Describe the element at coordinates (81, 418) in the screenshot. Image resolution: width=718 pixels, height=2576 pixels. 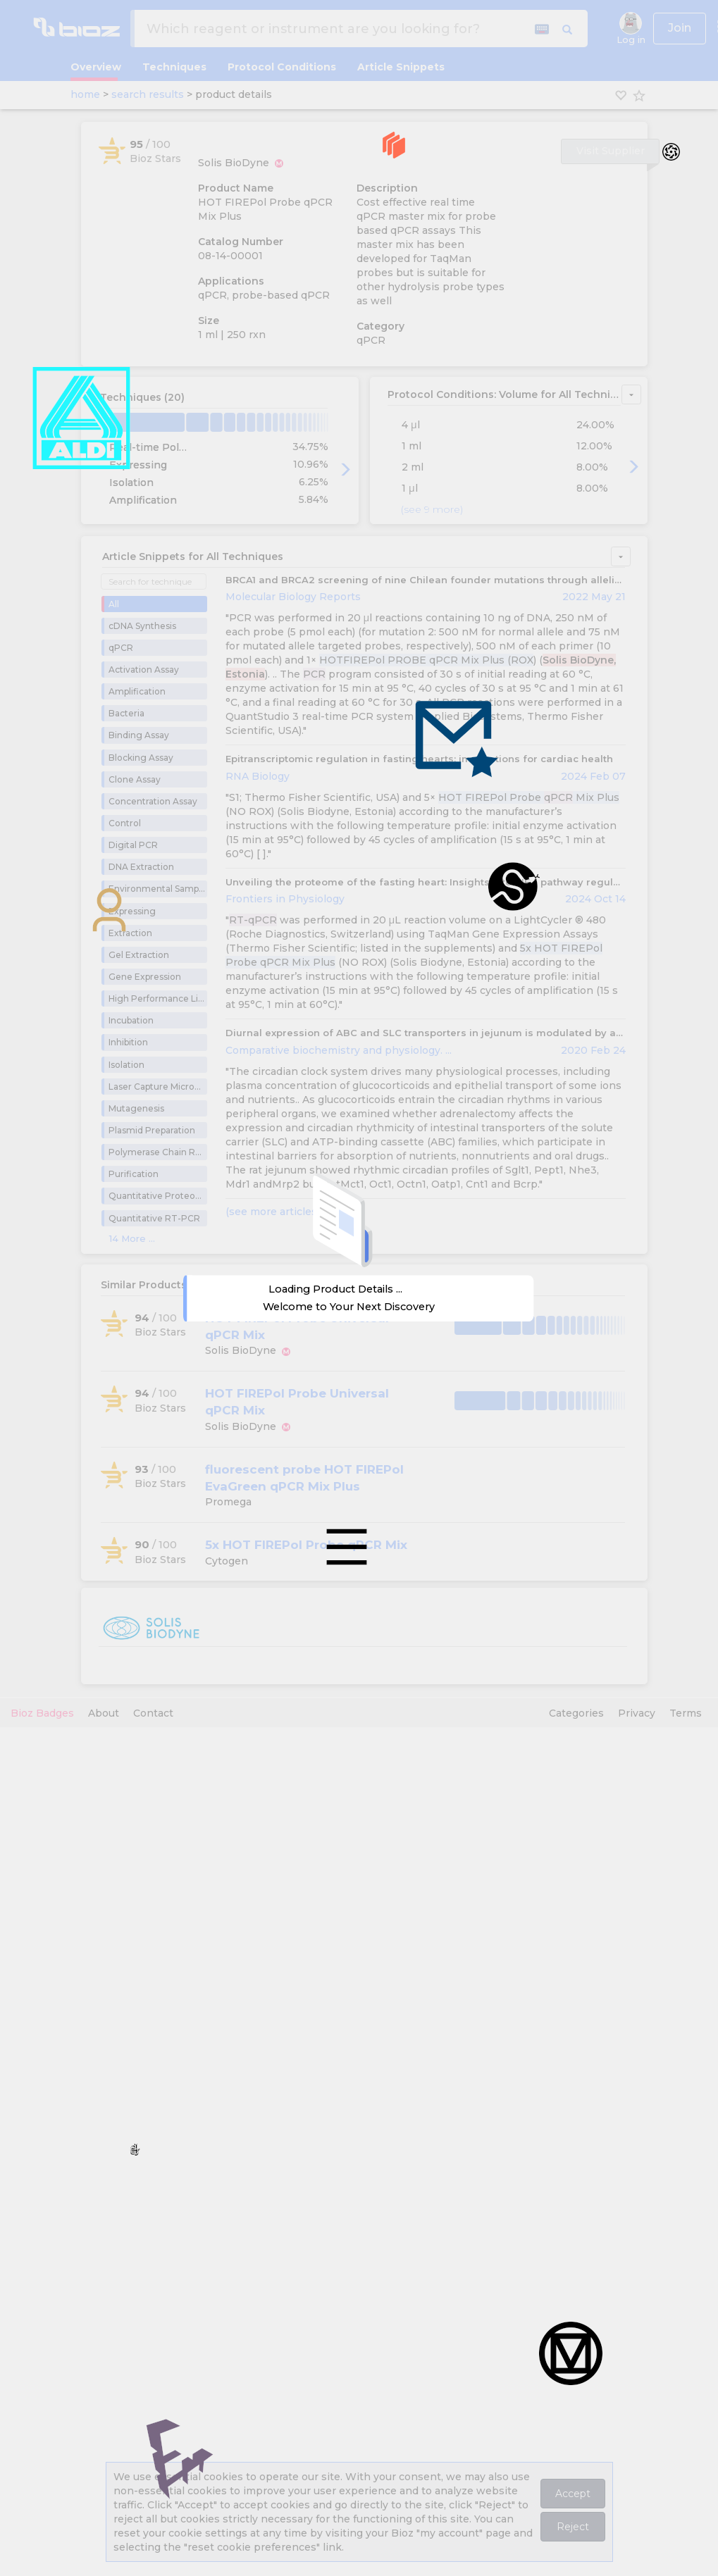
I see `aldi nord company logo` at that location.